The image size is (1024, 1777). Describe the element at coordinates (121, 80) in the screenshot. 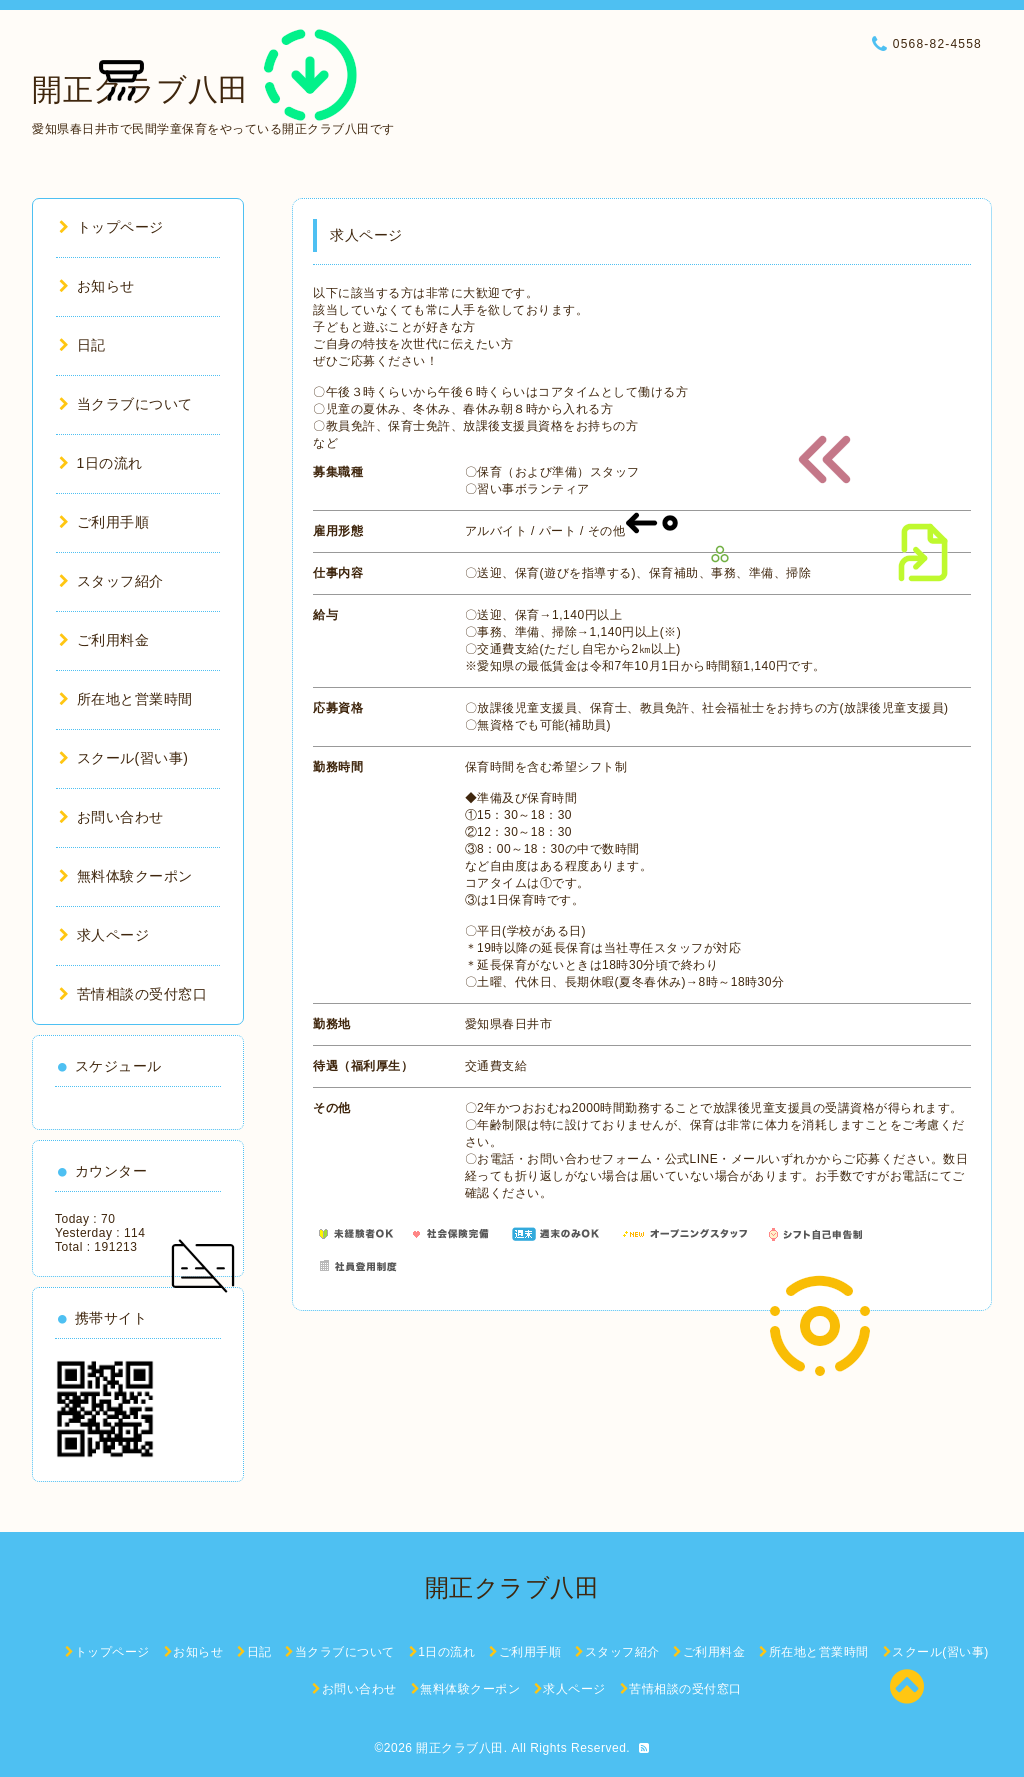

I see `smoke detector alert or notification` at that location.